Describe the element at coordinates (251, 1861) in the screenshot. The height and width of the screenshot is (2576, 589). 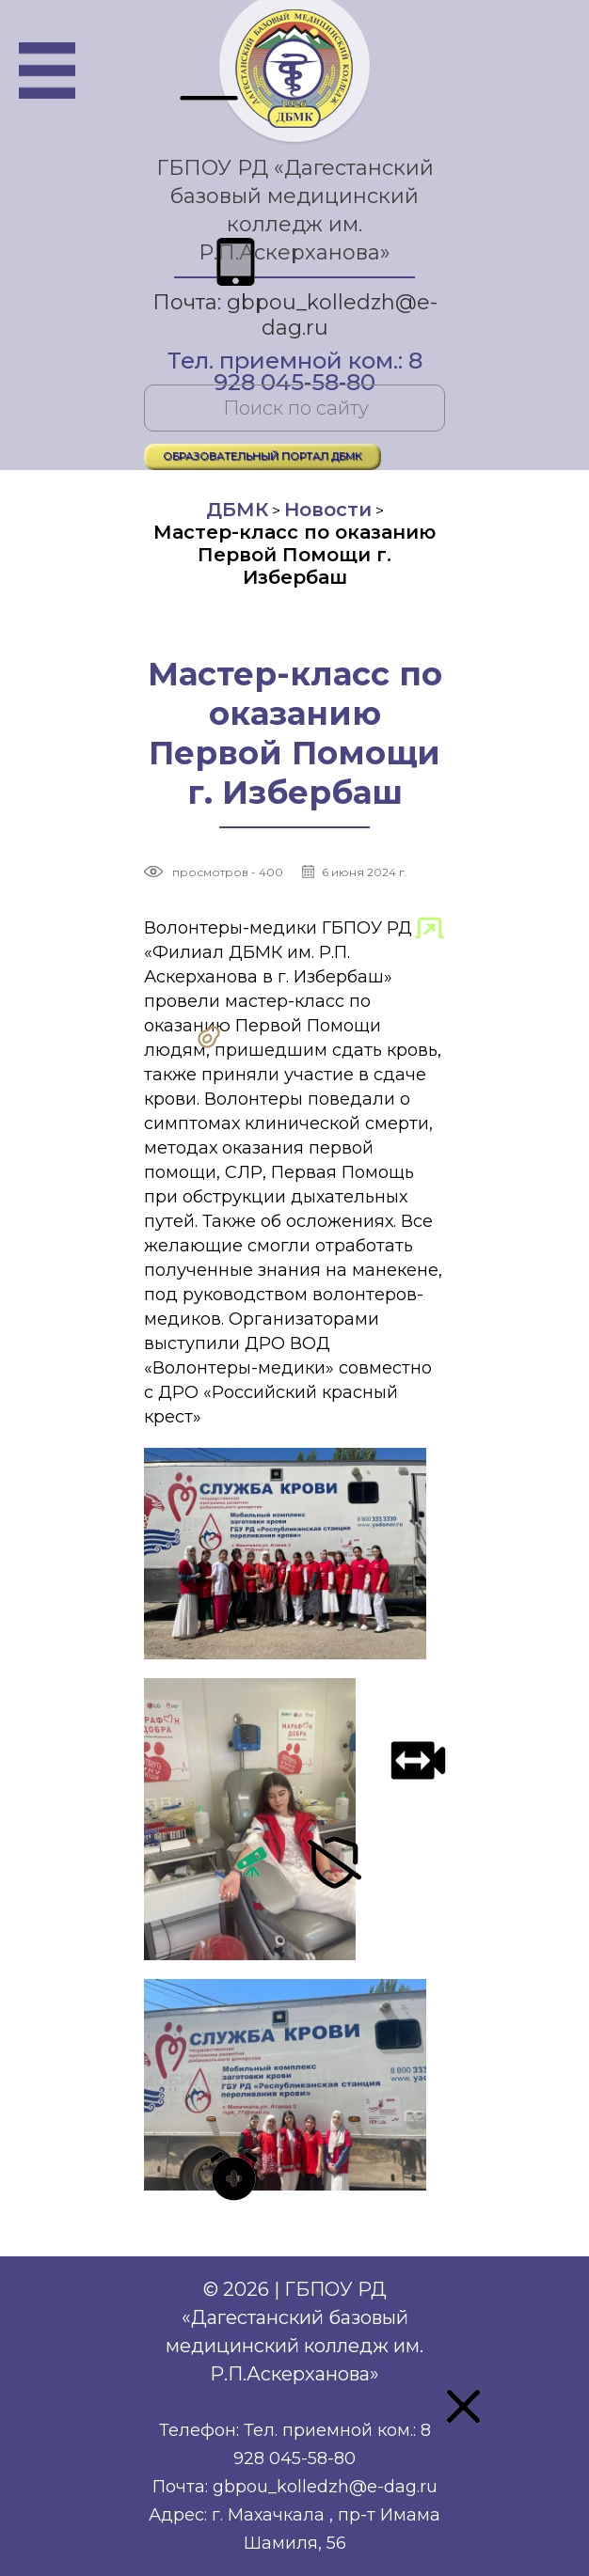
I see `explore or discover new content` at that location.